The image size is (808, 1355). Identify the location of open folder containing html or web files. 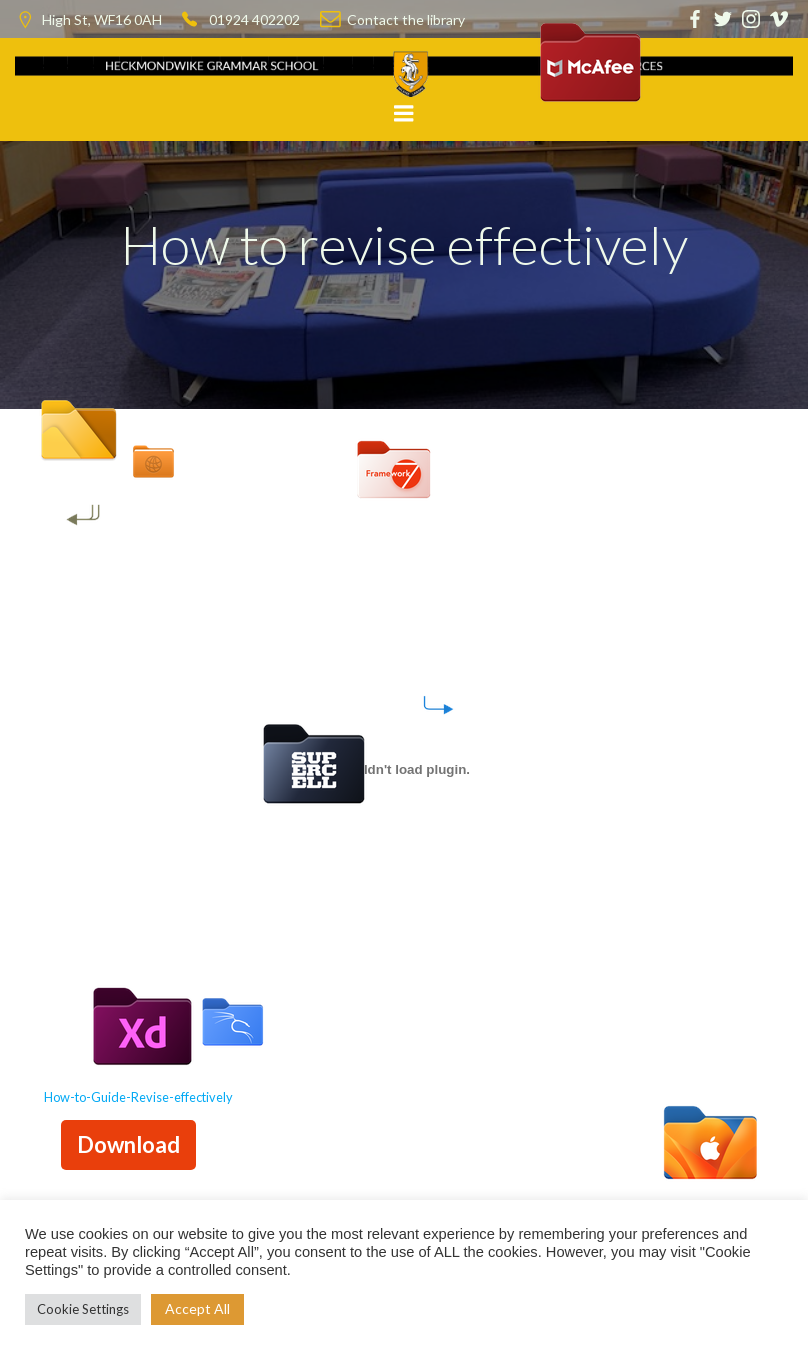
(153, 461).